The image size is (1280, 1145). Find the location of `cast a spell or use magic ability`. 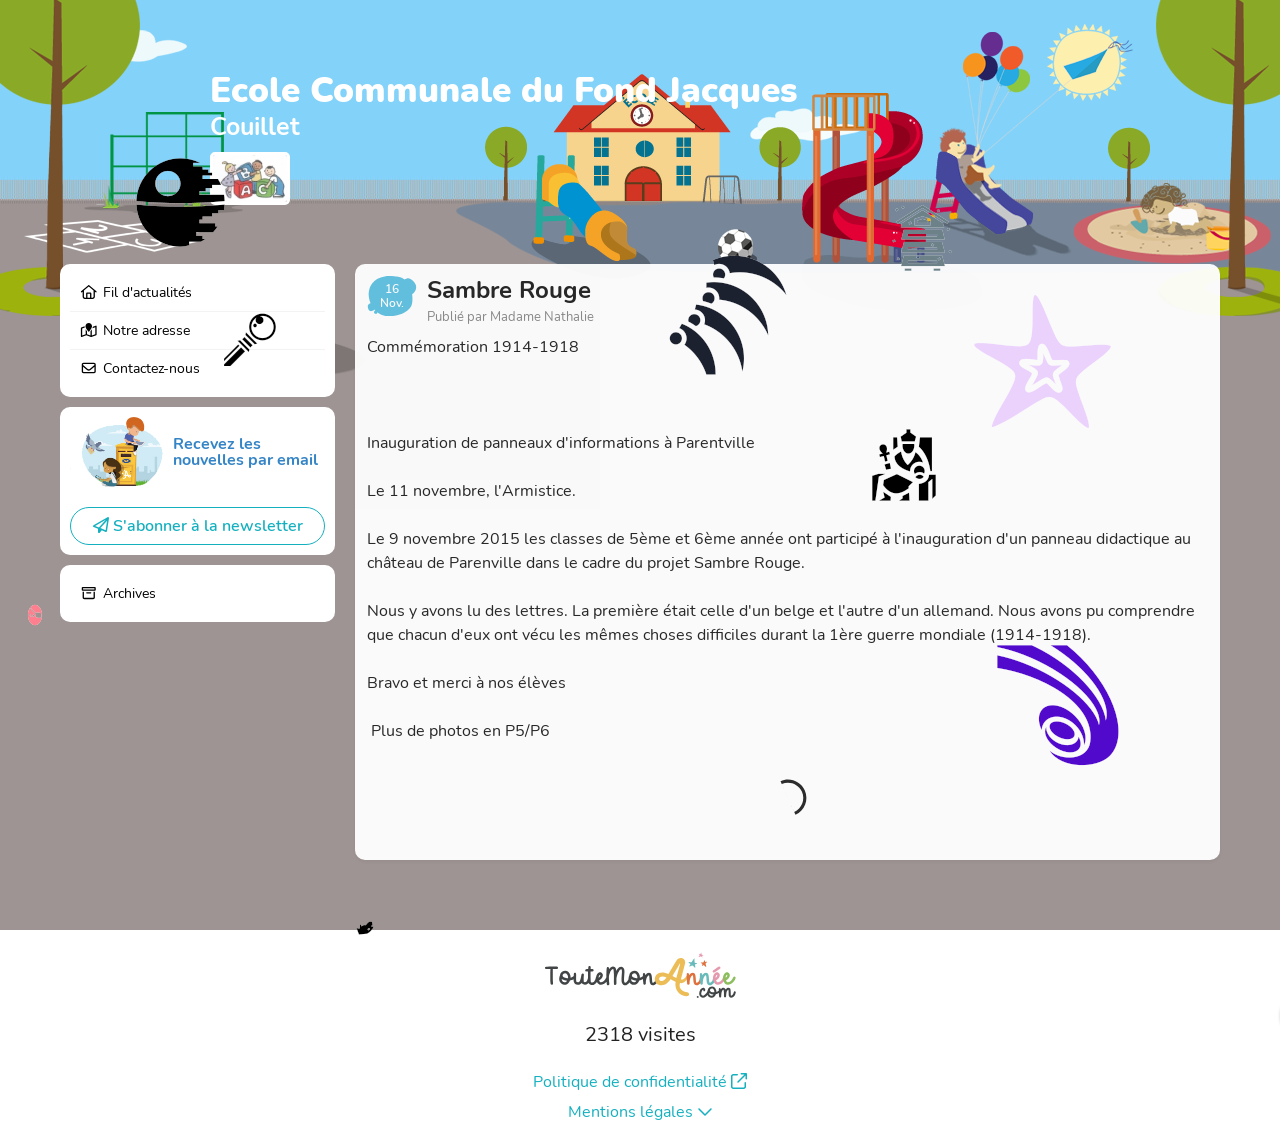

cast a spell or use magic ability is located at coordinates (252, 337).